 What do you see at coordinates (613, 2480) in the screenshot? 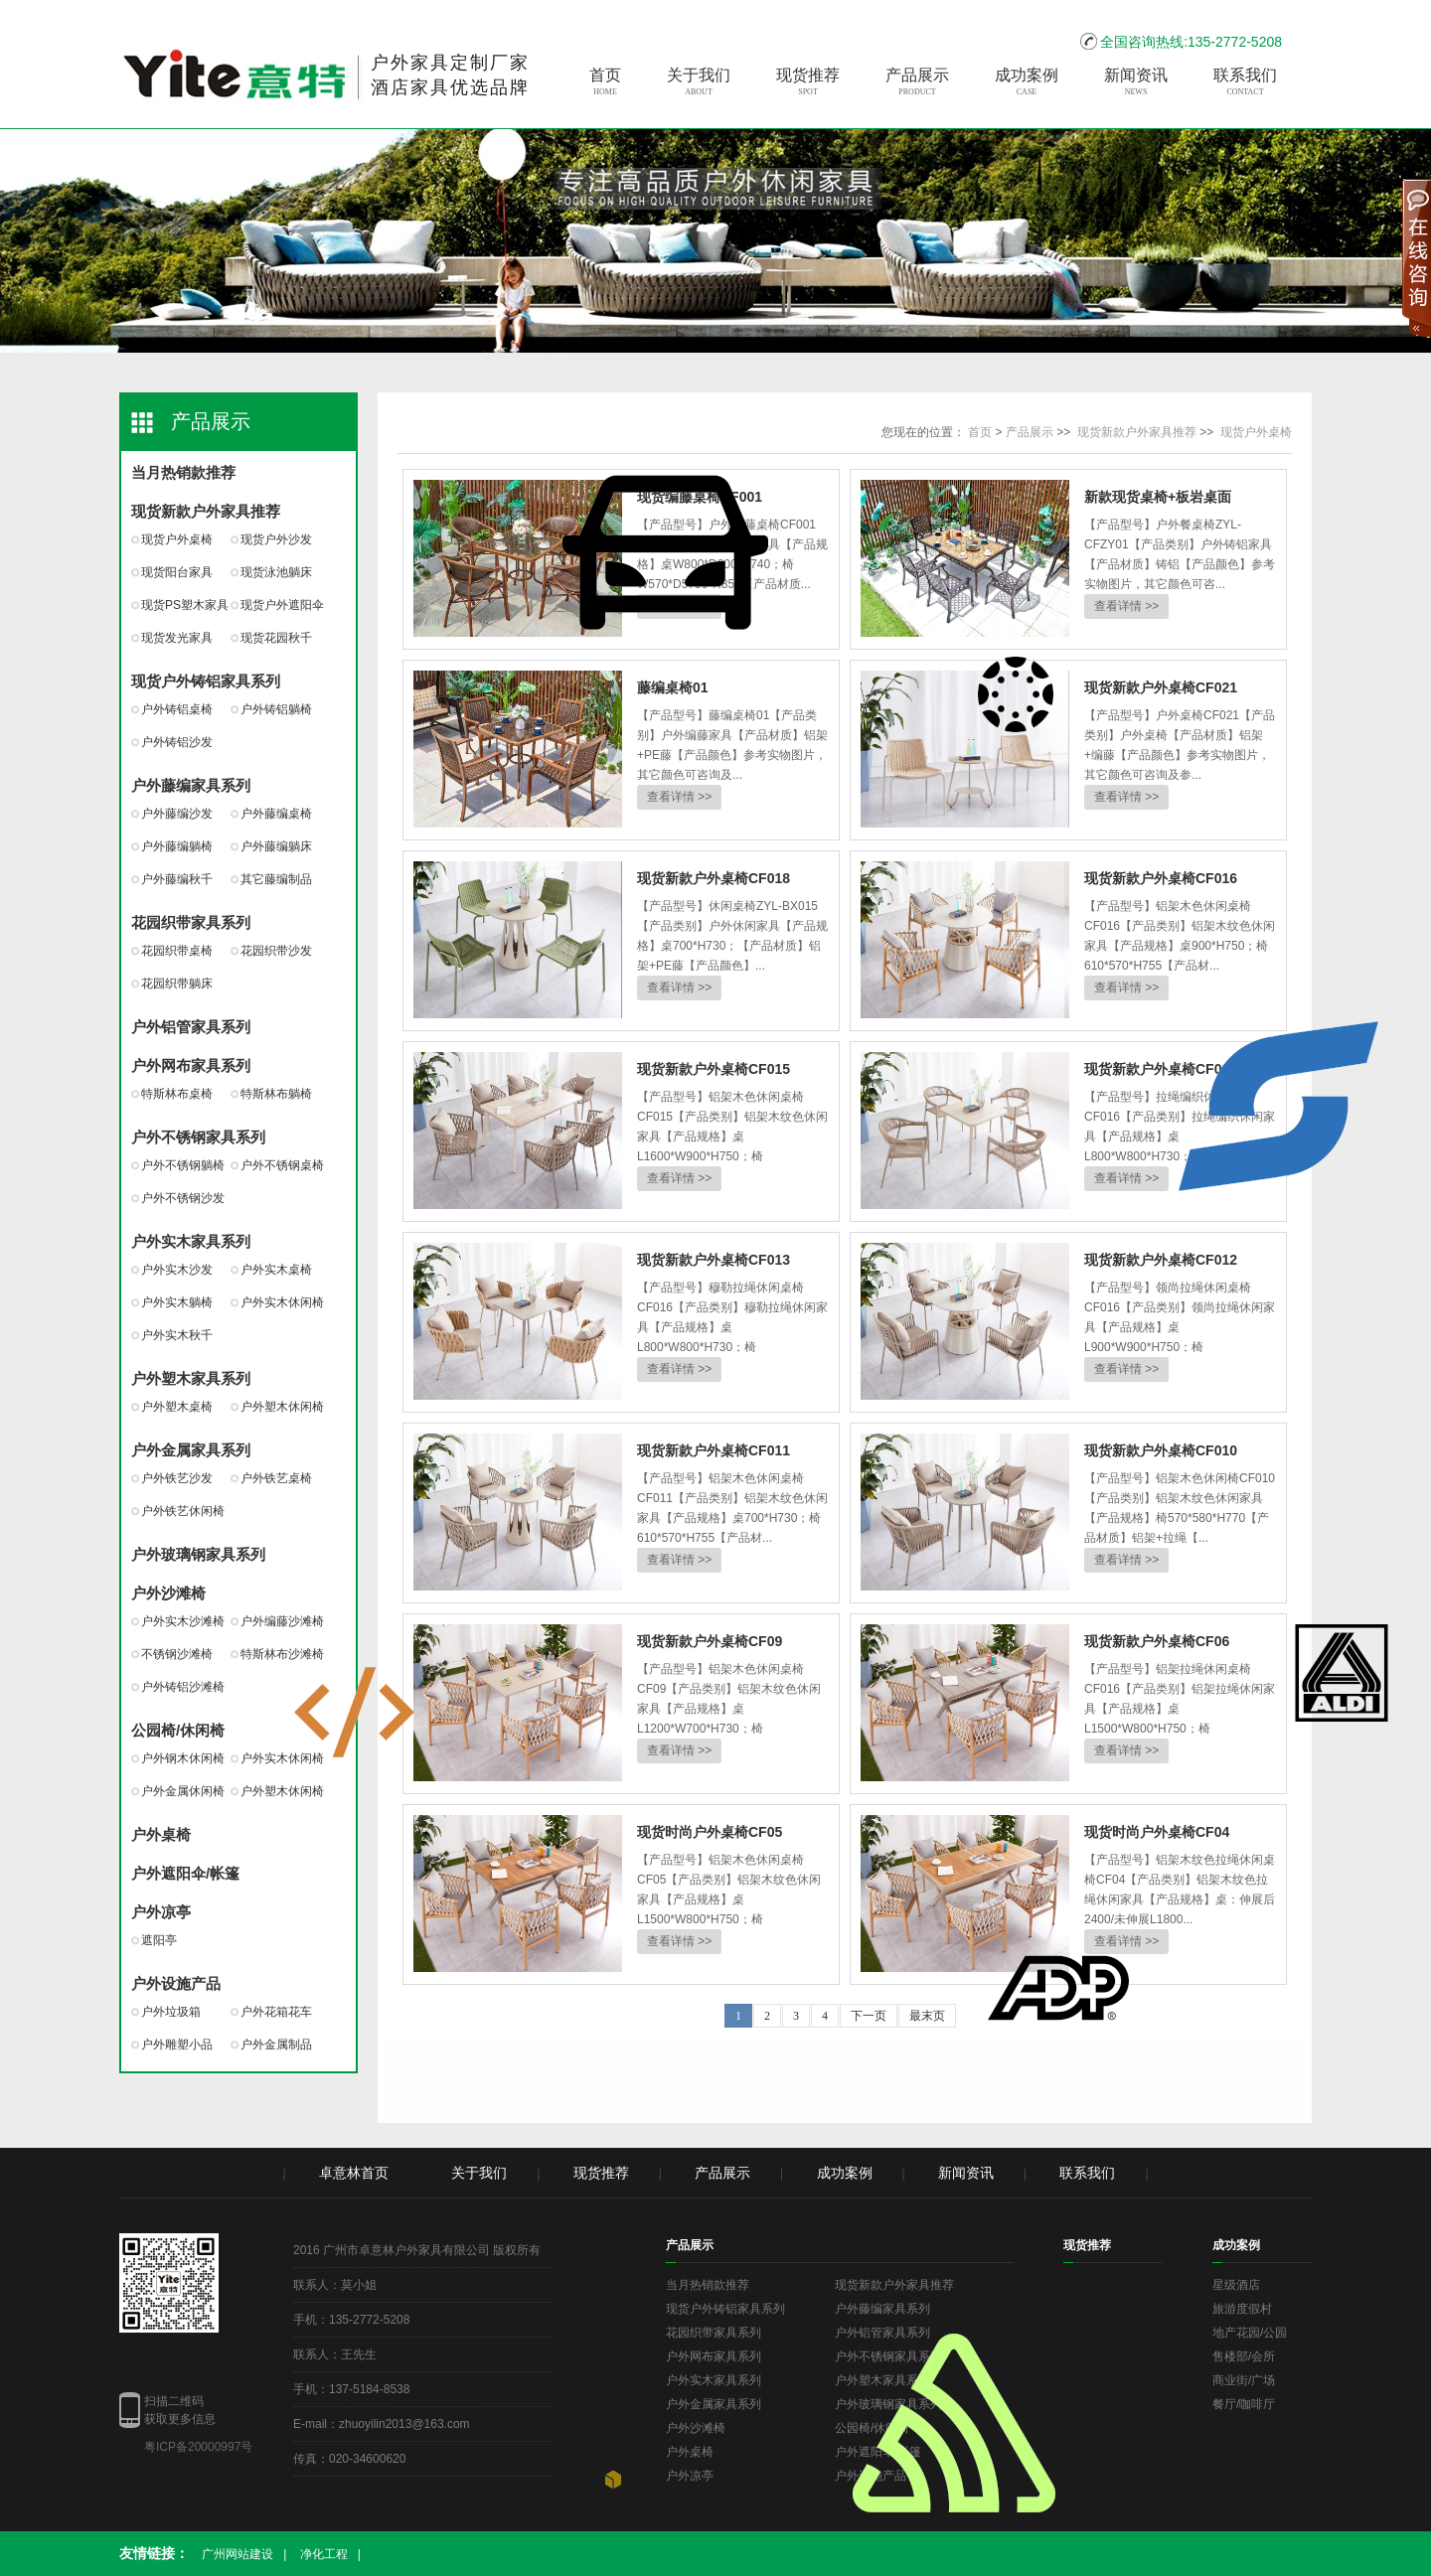
I see `access box cloud storage` at bounding box center [613, 2480].